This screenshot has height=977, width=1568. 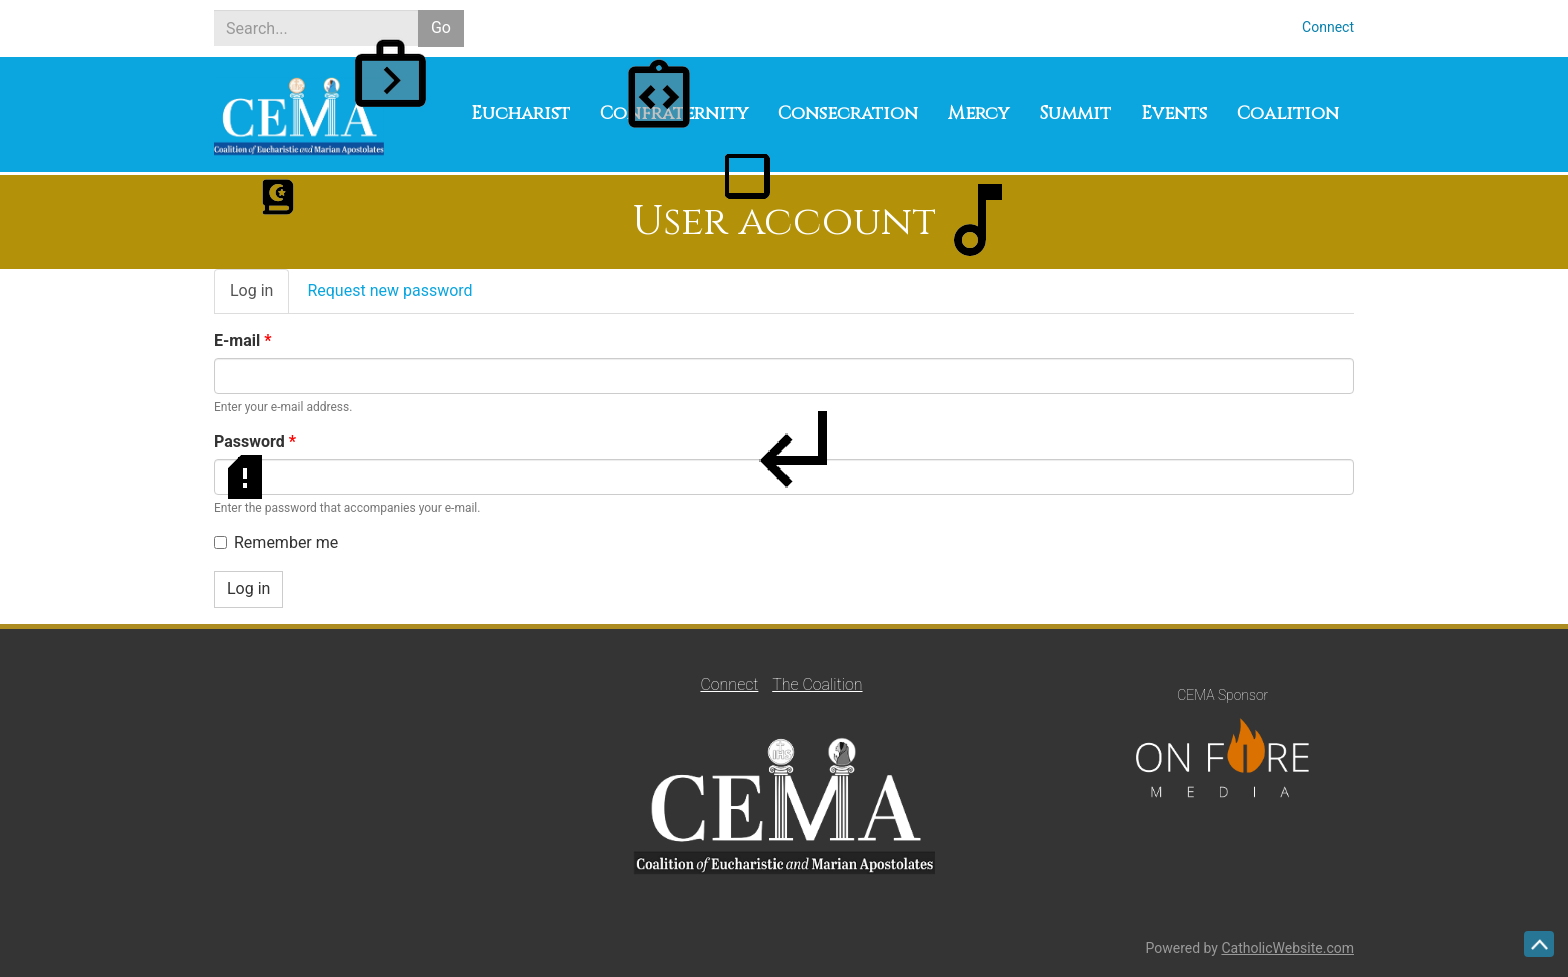 I want to click on sd card error or storage issue detected, so click(x=245, y=477).